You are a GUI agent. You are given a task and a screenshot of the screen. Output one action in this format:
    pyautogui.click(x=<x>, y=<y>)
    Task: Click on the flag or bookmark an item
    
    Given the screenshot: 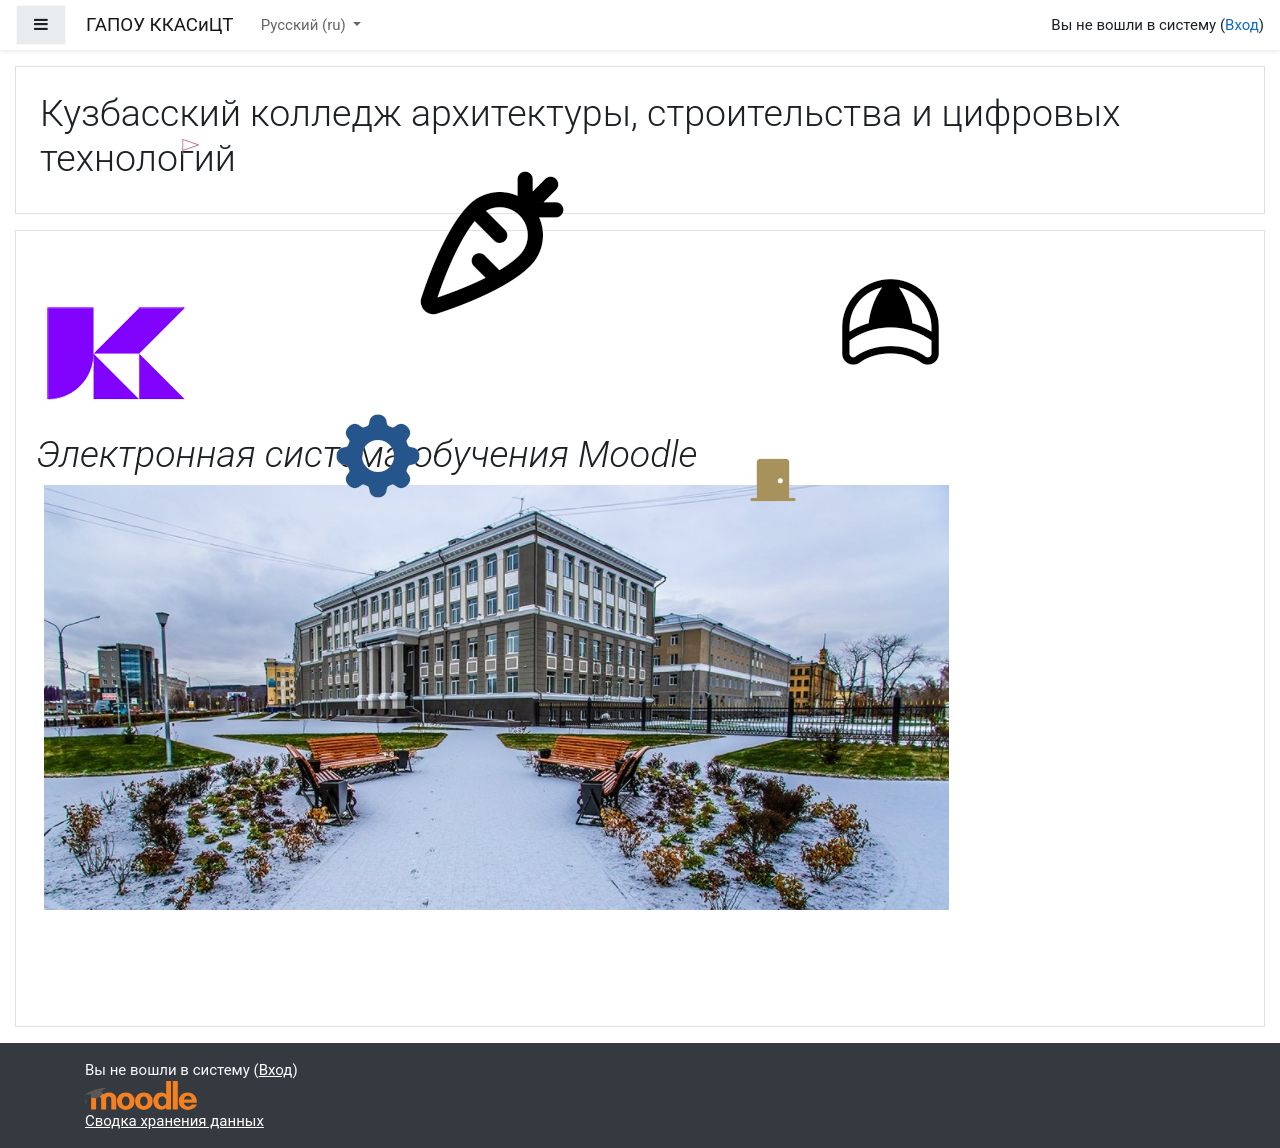 What is the action you would take?
    pyautogui.click(x=189, y=147)
    